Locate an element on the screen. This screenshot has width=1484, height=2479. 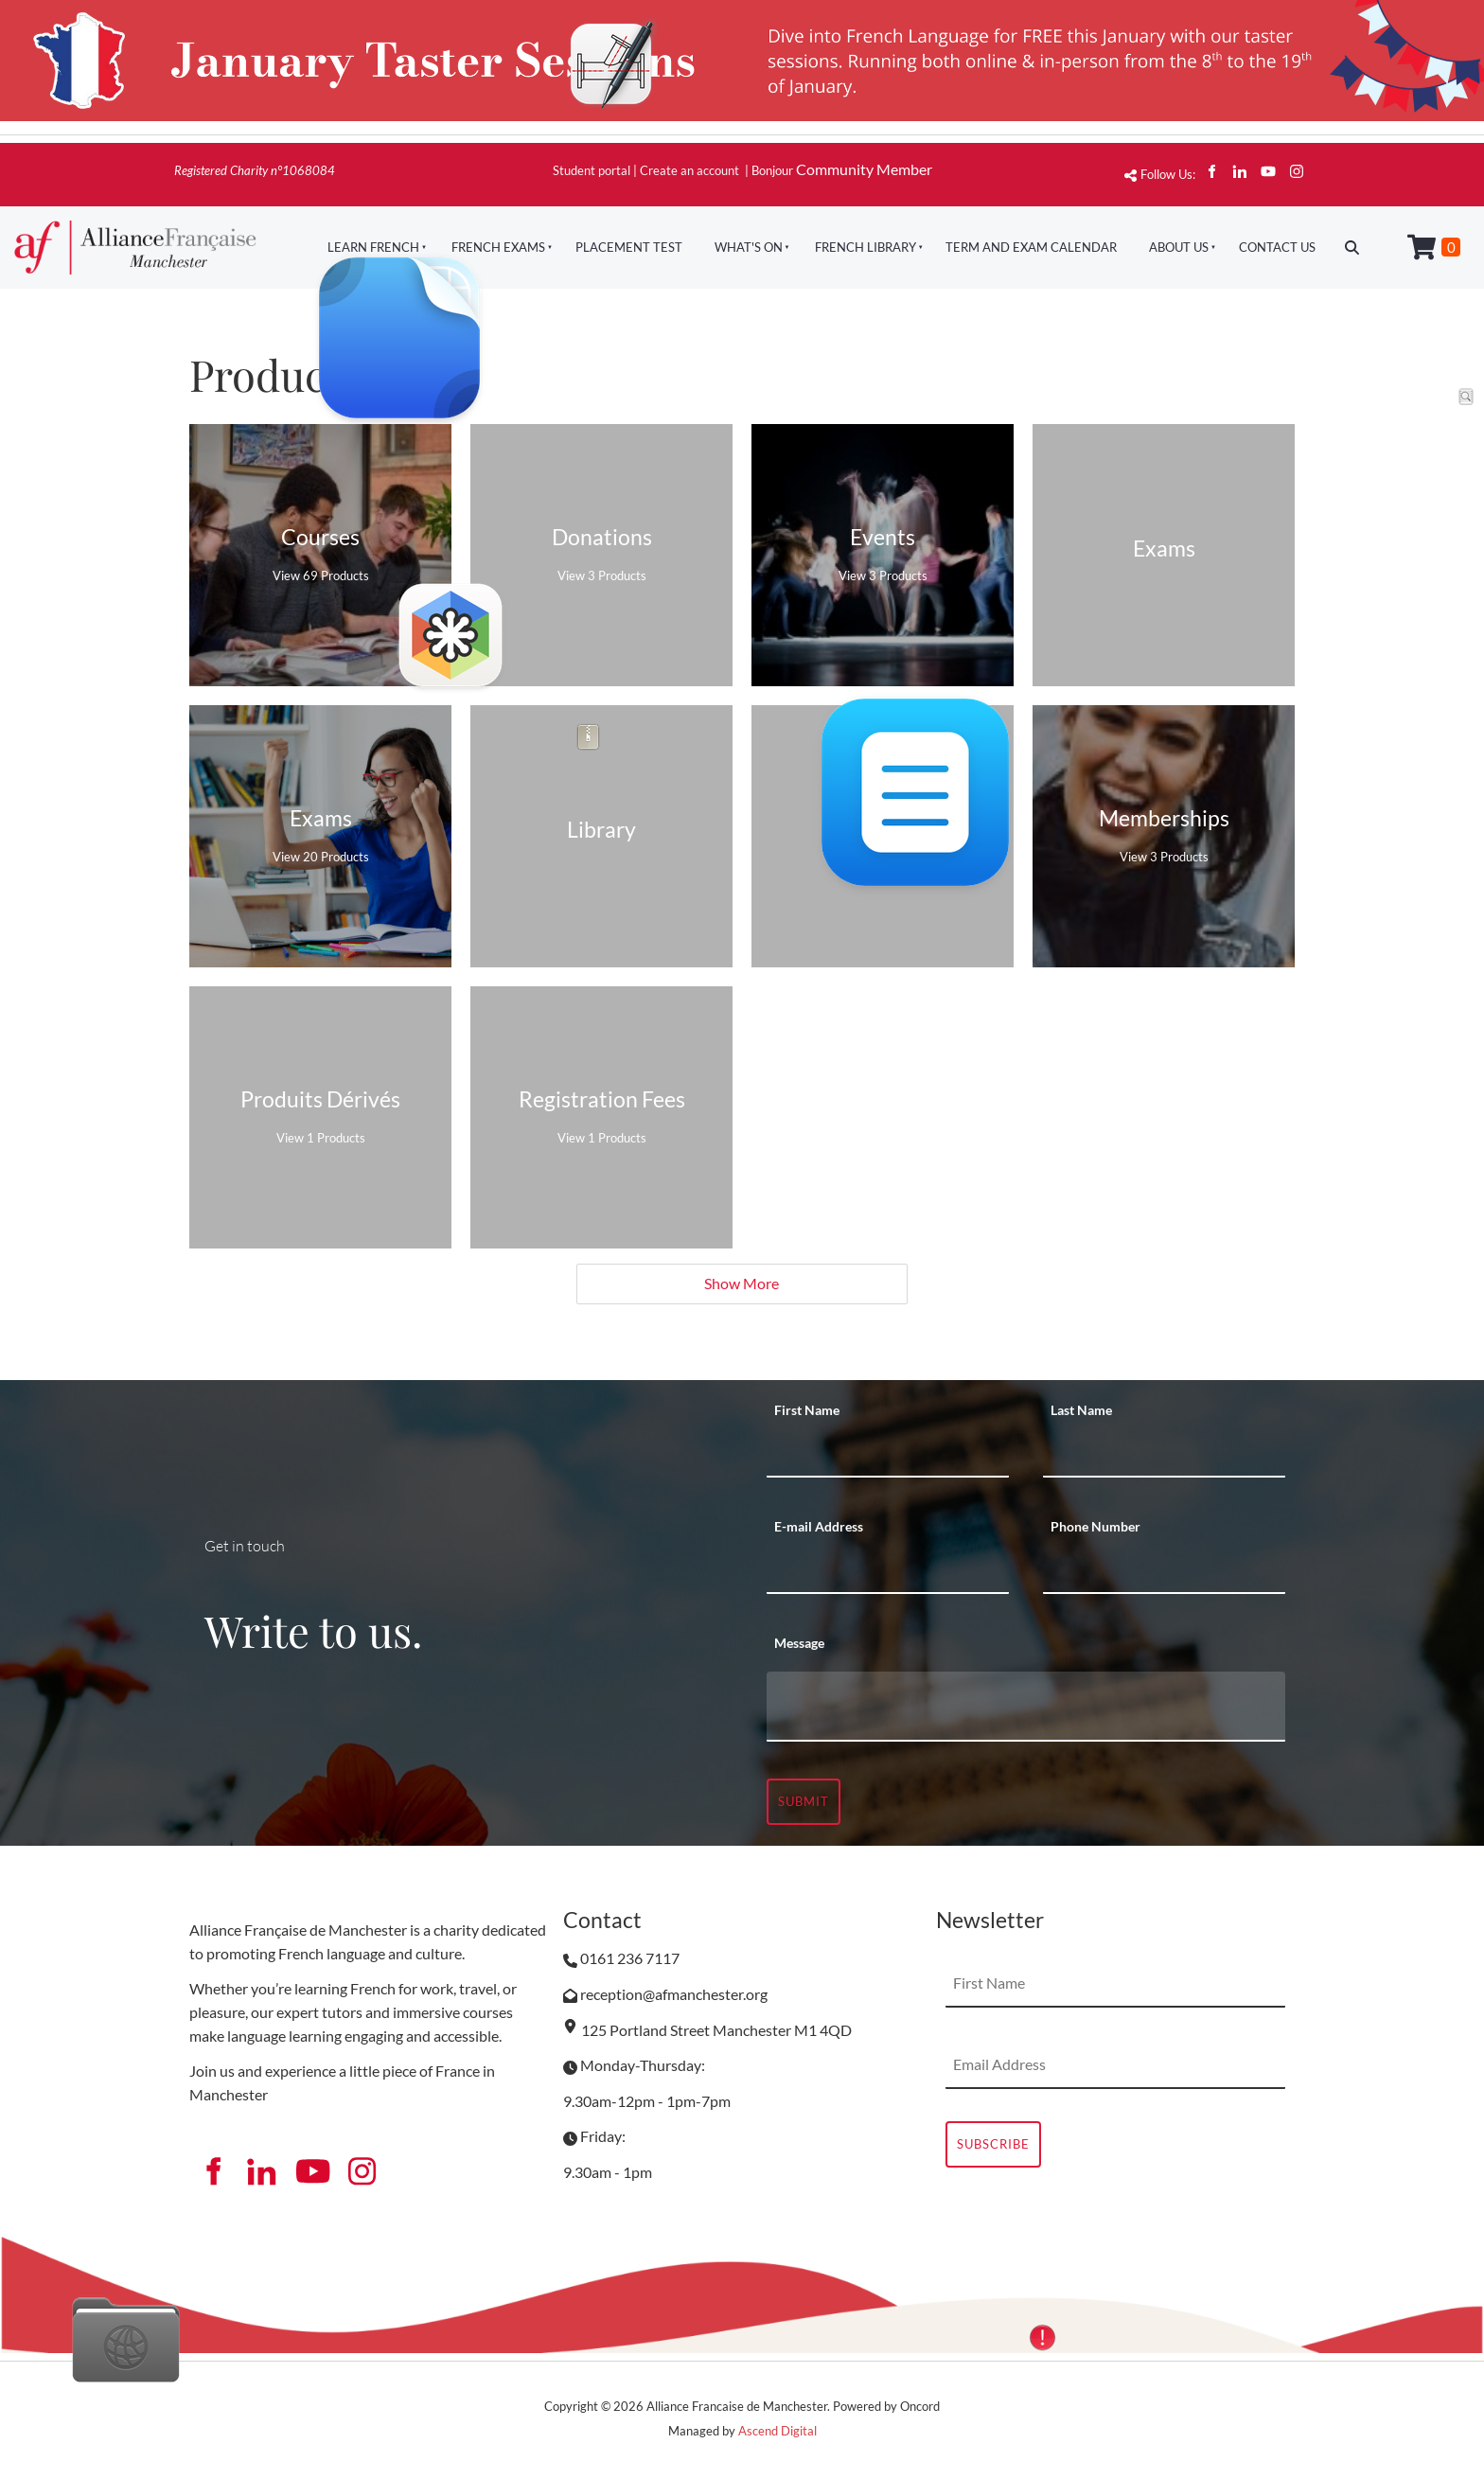
open notes or documents app is located at coordinates (915, 792).